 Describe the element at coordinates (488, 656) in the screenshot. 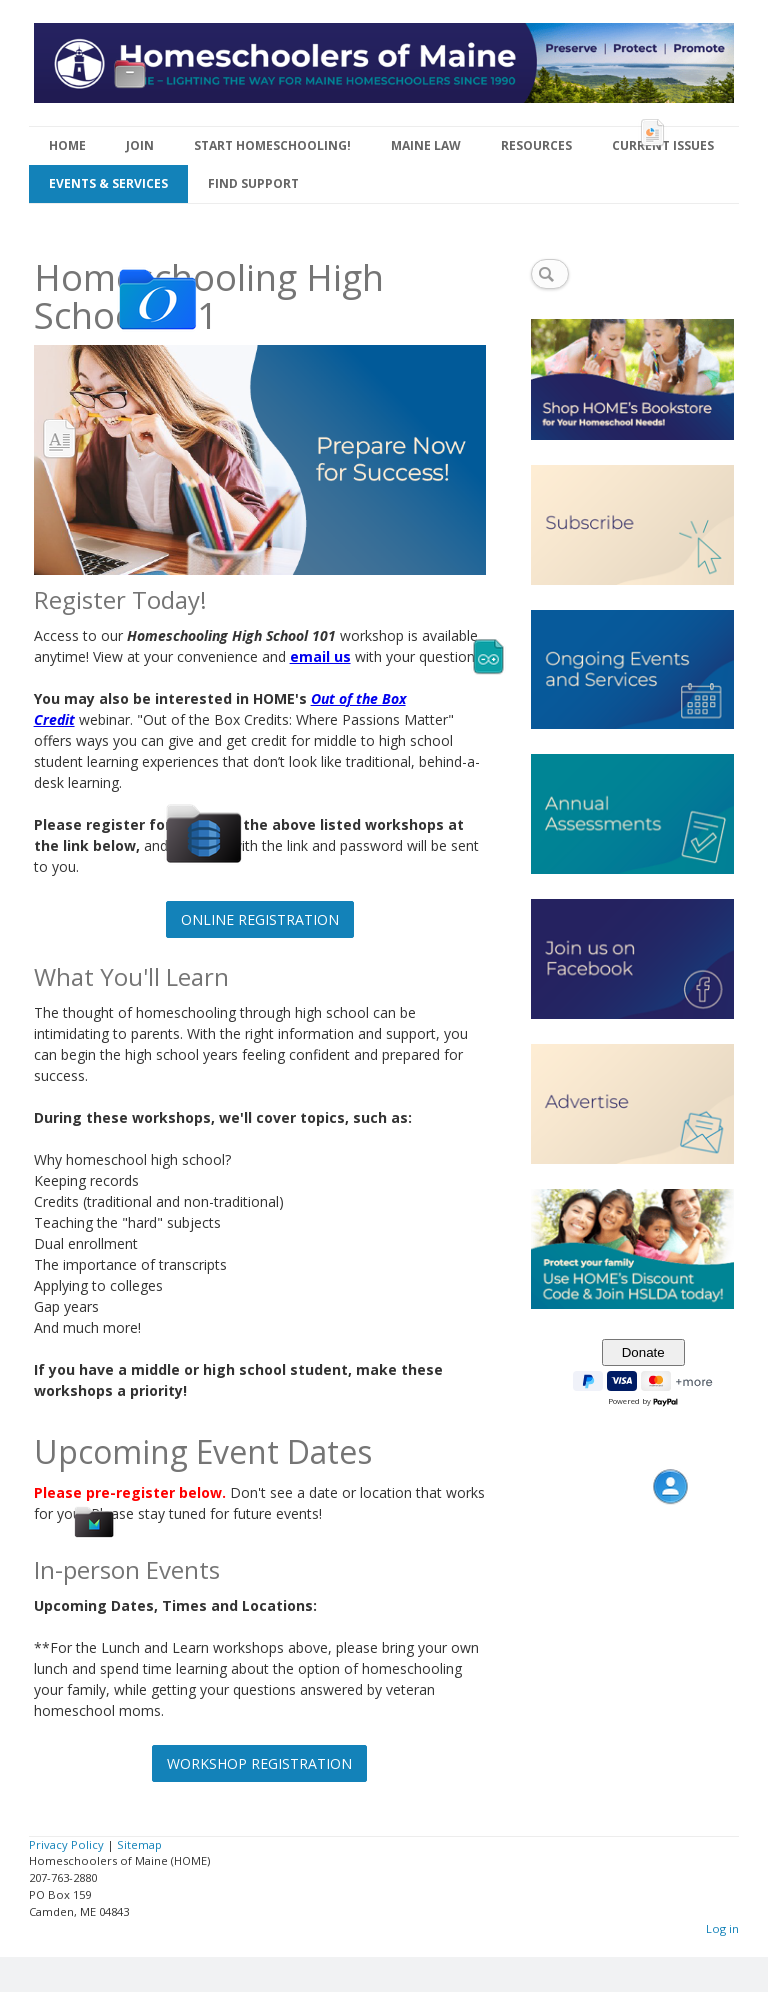

I see `an arduino source code file` at that location.